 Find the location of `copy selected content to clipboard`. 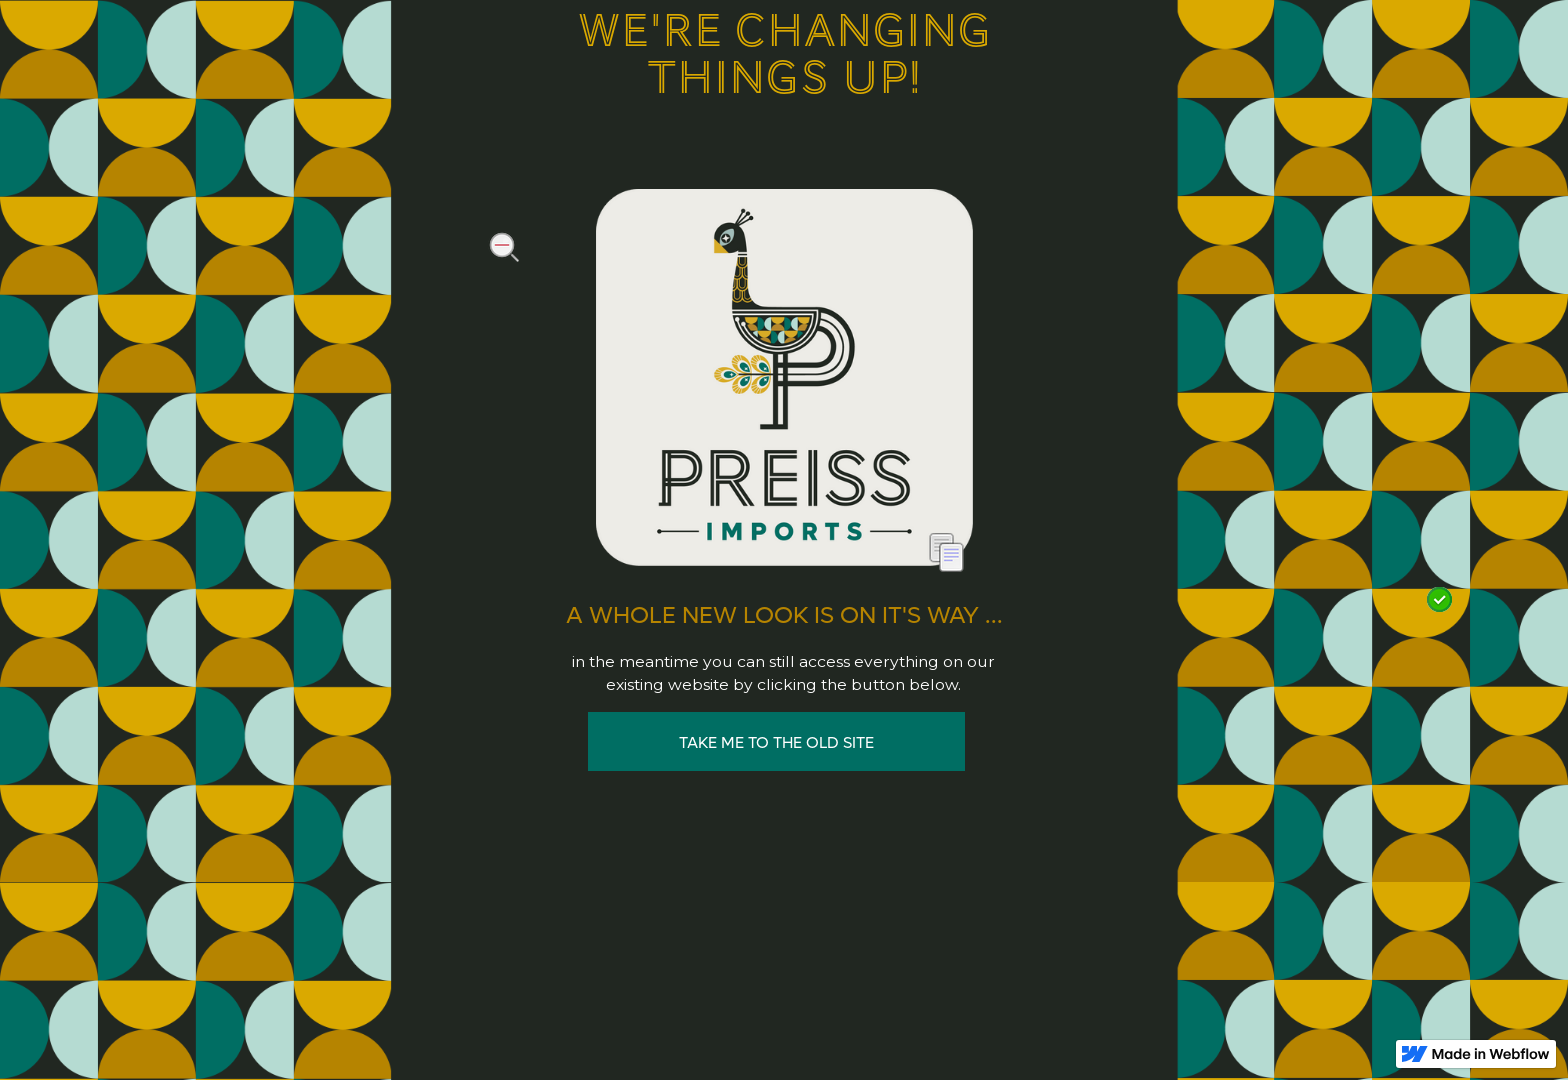

copy selected content to clipboard is located at coordinates (946, 552).